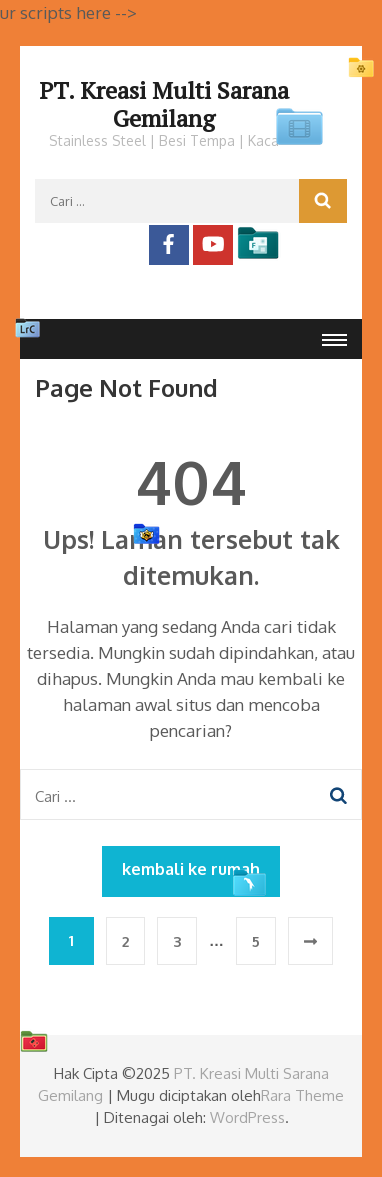 The height and width of the screenshot is (1177, 382). What do you see at coordinates (299, 126) in the screenshot?
I see `open your videos folder` at bounding box center [299, 126].